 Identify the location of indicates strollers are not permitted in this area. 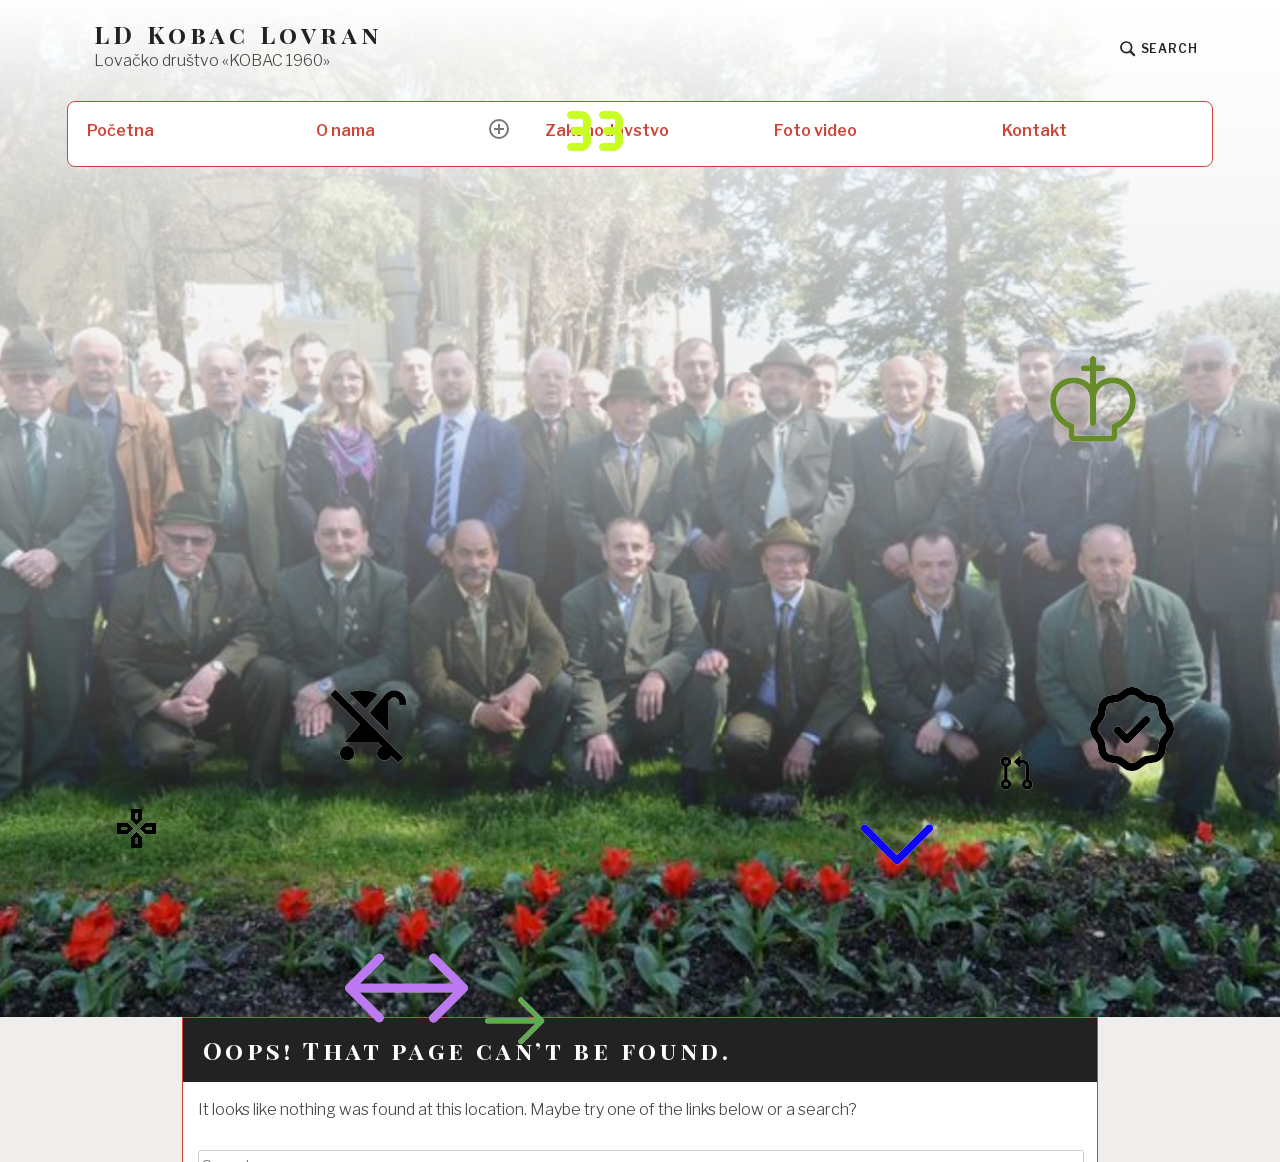
(369, 723).